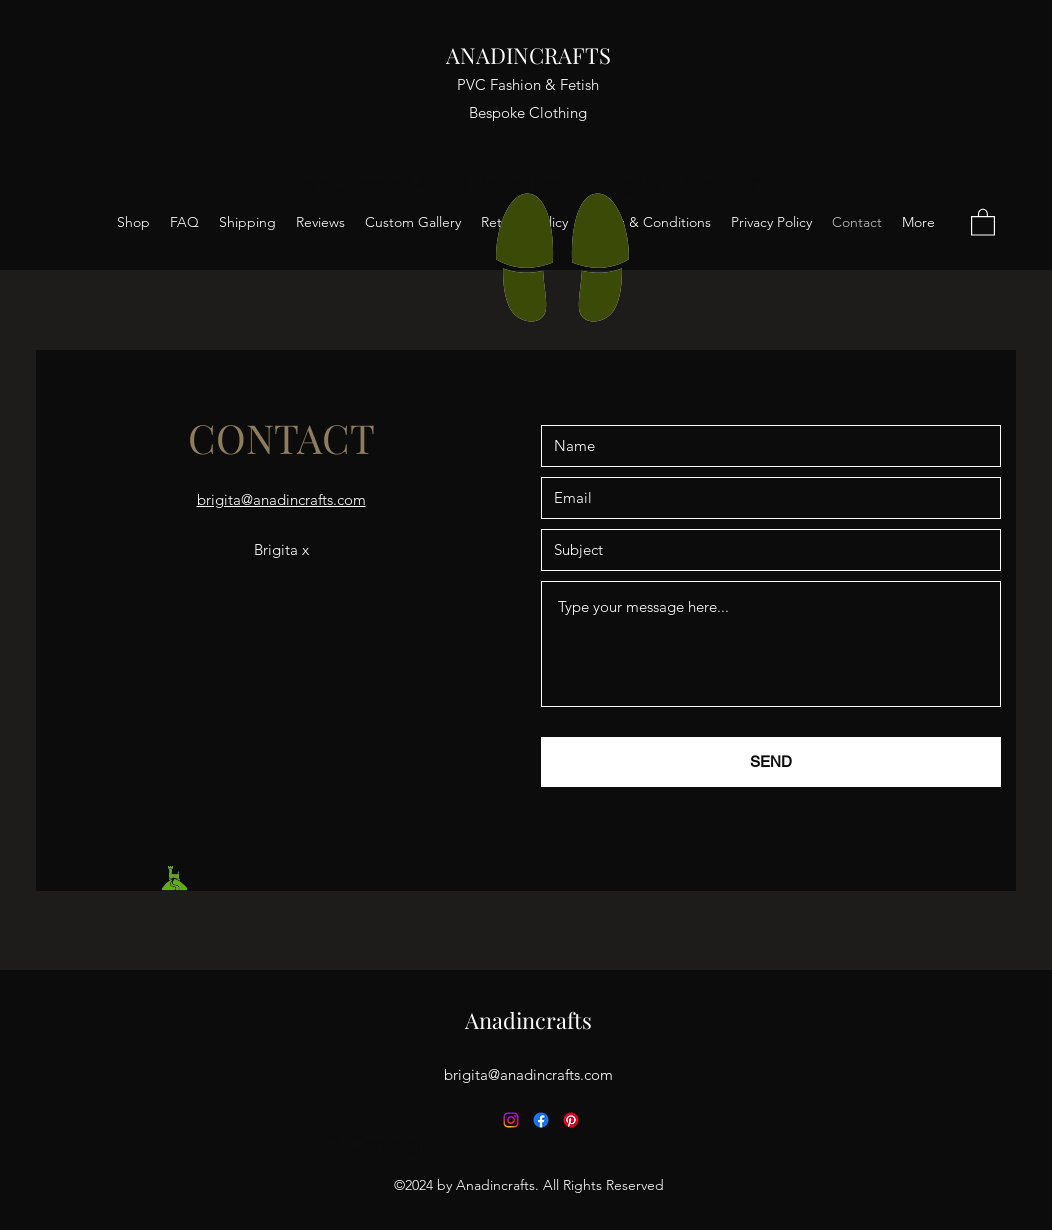 Image resolution: width=1052 pixels, height=1230 pixels. What do you see at coordinates (174, 877) in the screenshot?
I see `view castle or fortress location on map` at bounding box center [174, 877].